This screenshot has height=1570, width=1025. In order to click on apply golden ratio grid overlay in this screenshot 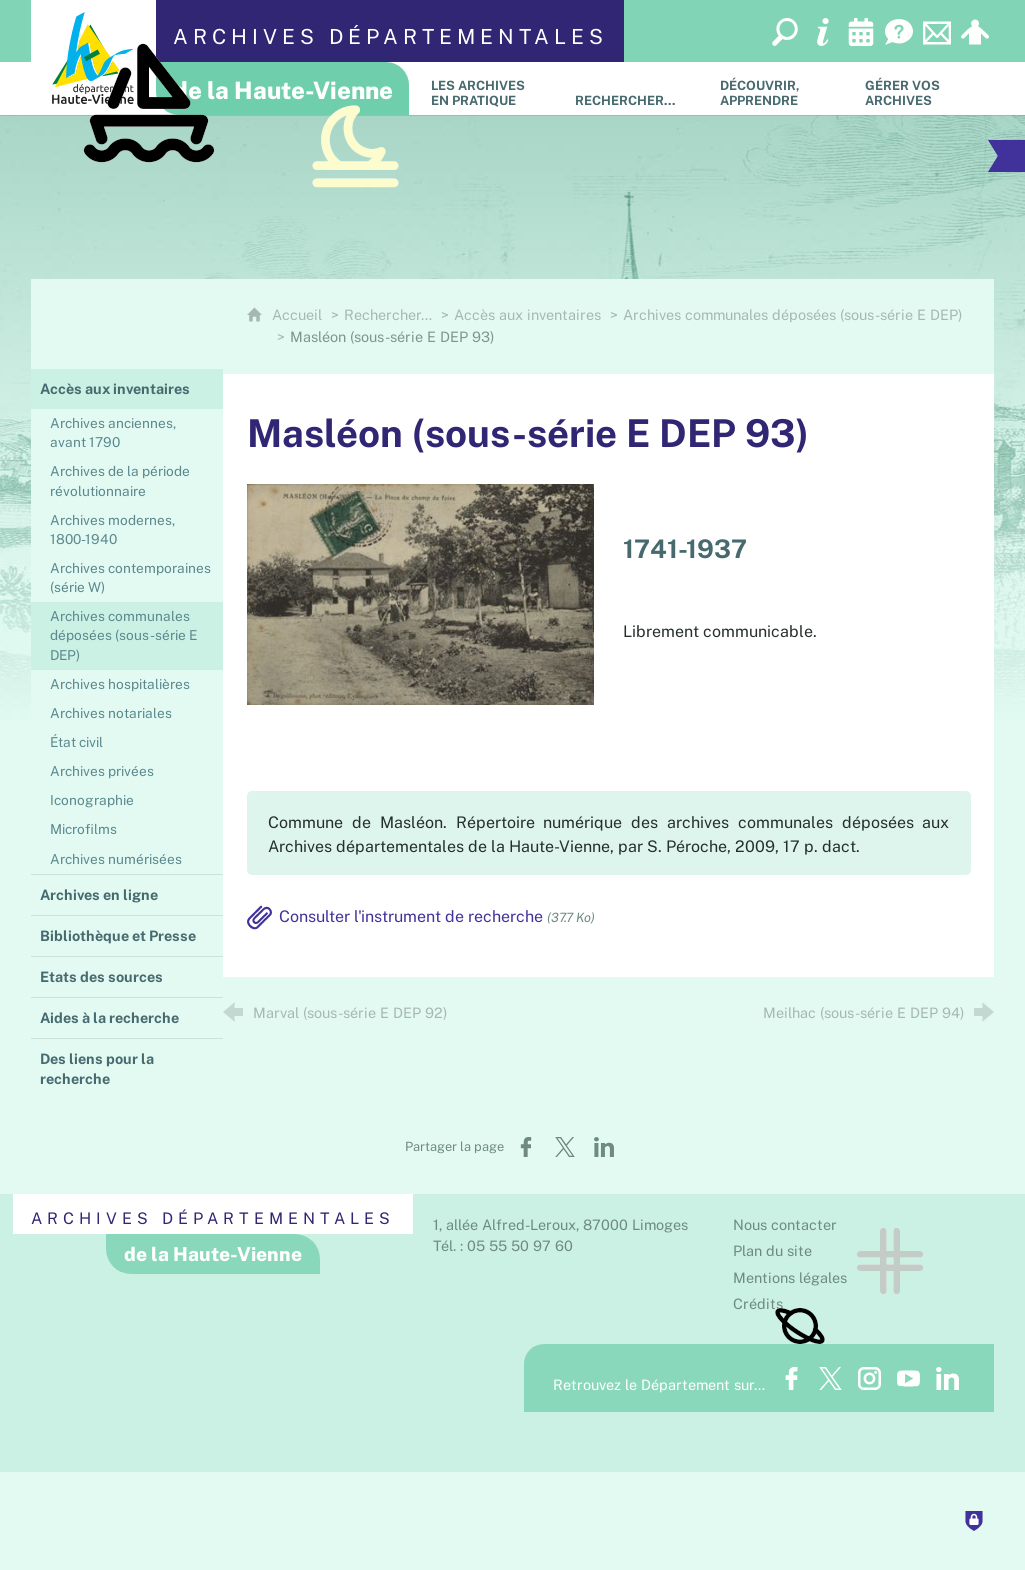, I will do `click(890, 1261)`.